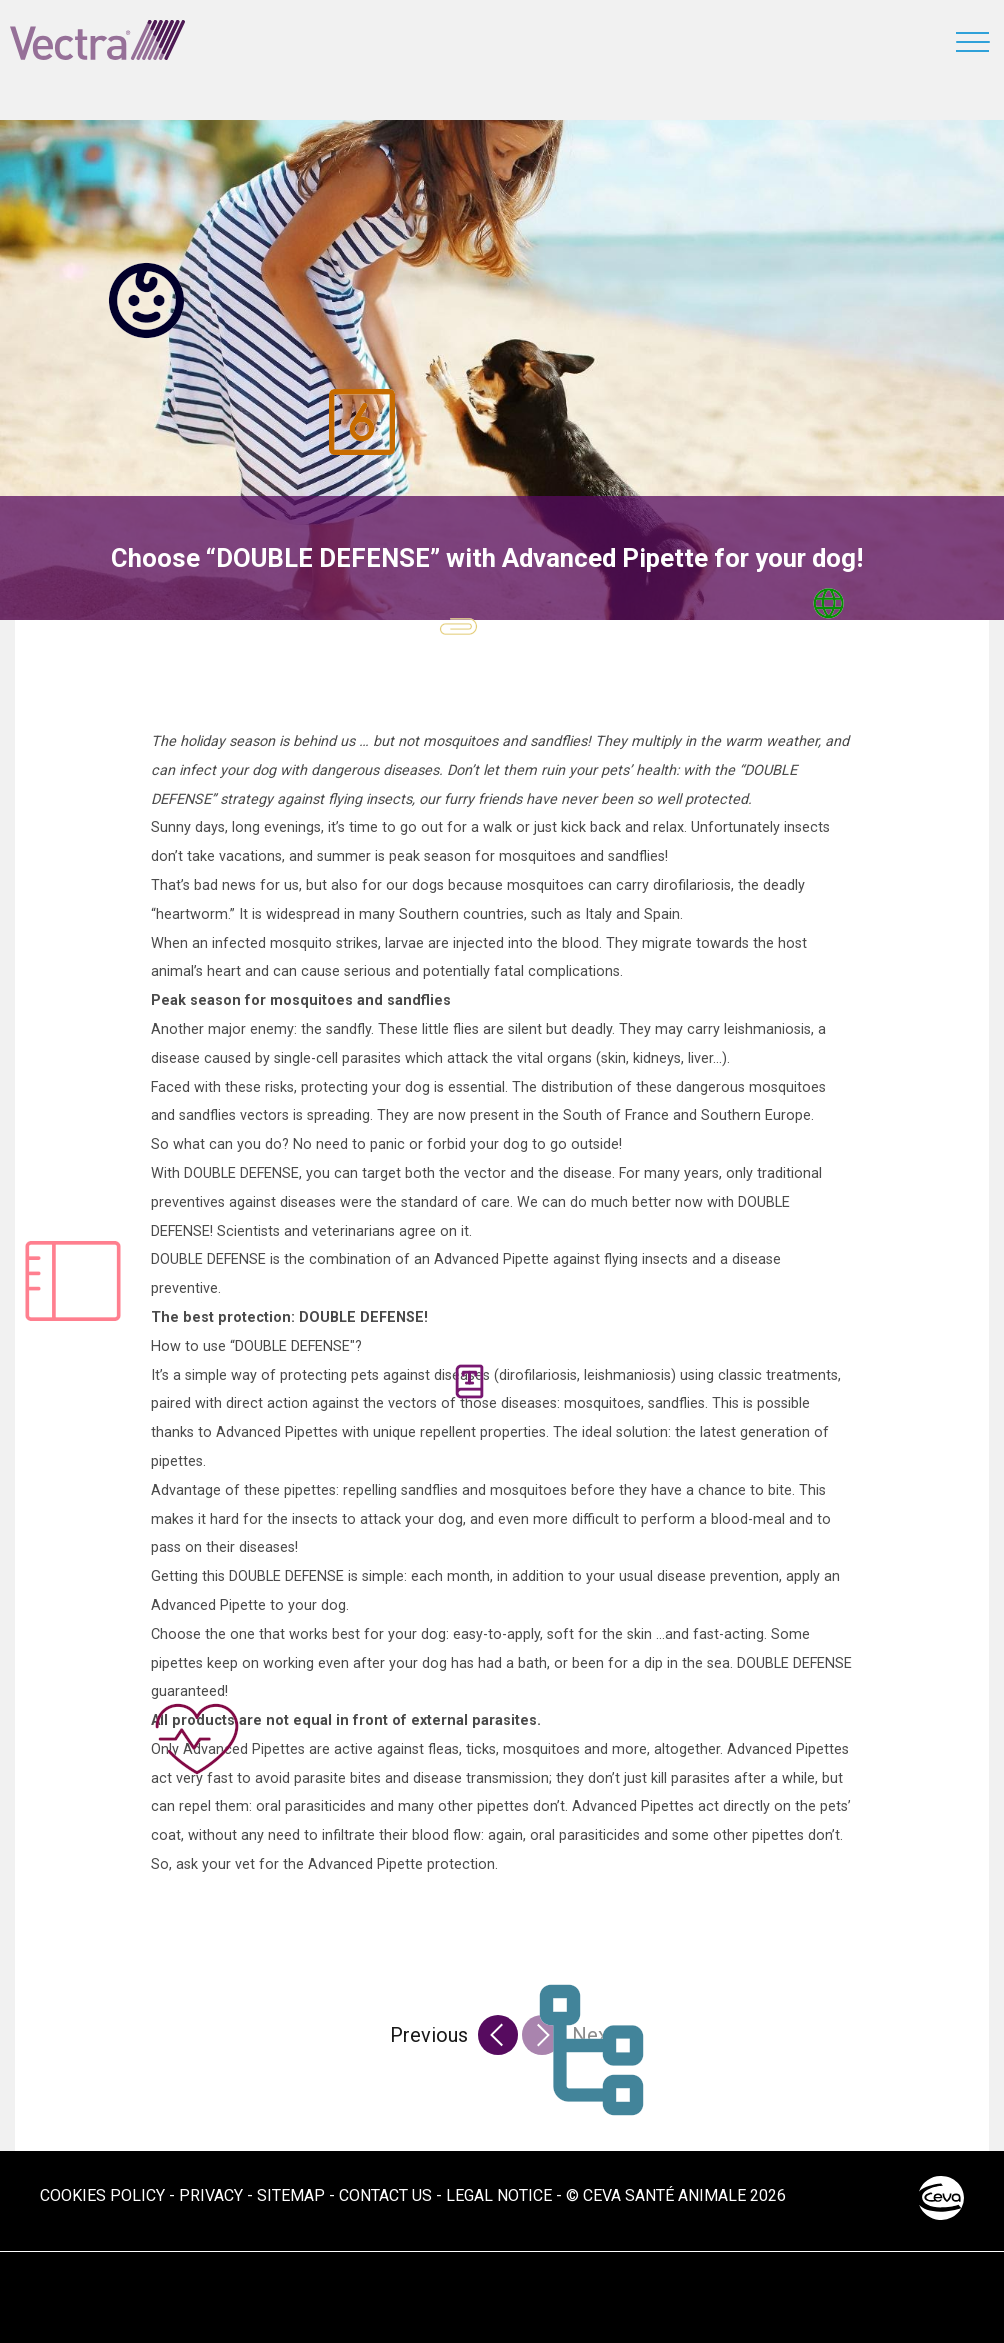 The image size is (1004, 2343). Describe the element at coordinates (469, 1381) in the screenshot. I see `access text formatting options` at that location.